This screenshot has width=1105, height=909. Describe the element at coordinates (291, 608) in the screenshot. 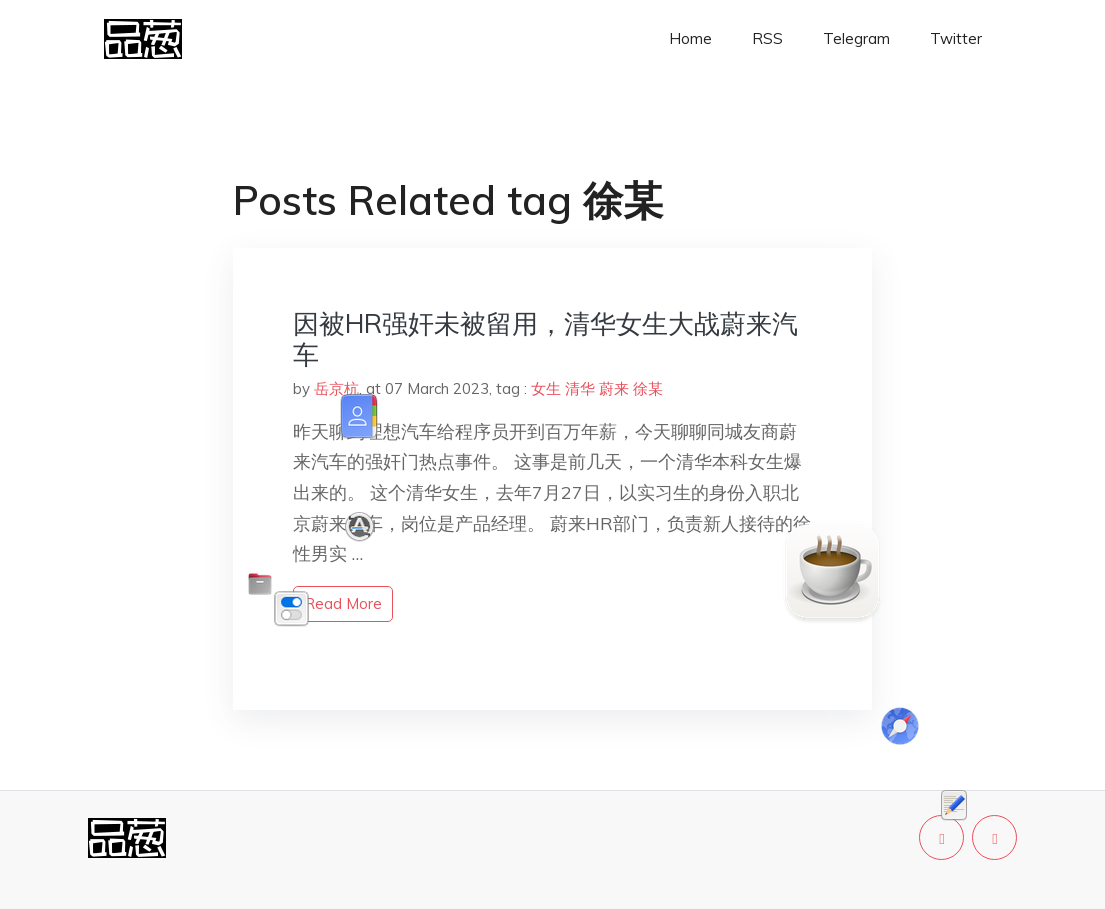

I see `open gnome tweaks to customize system settings` at that location.